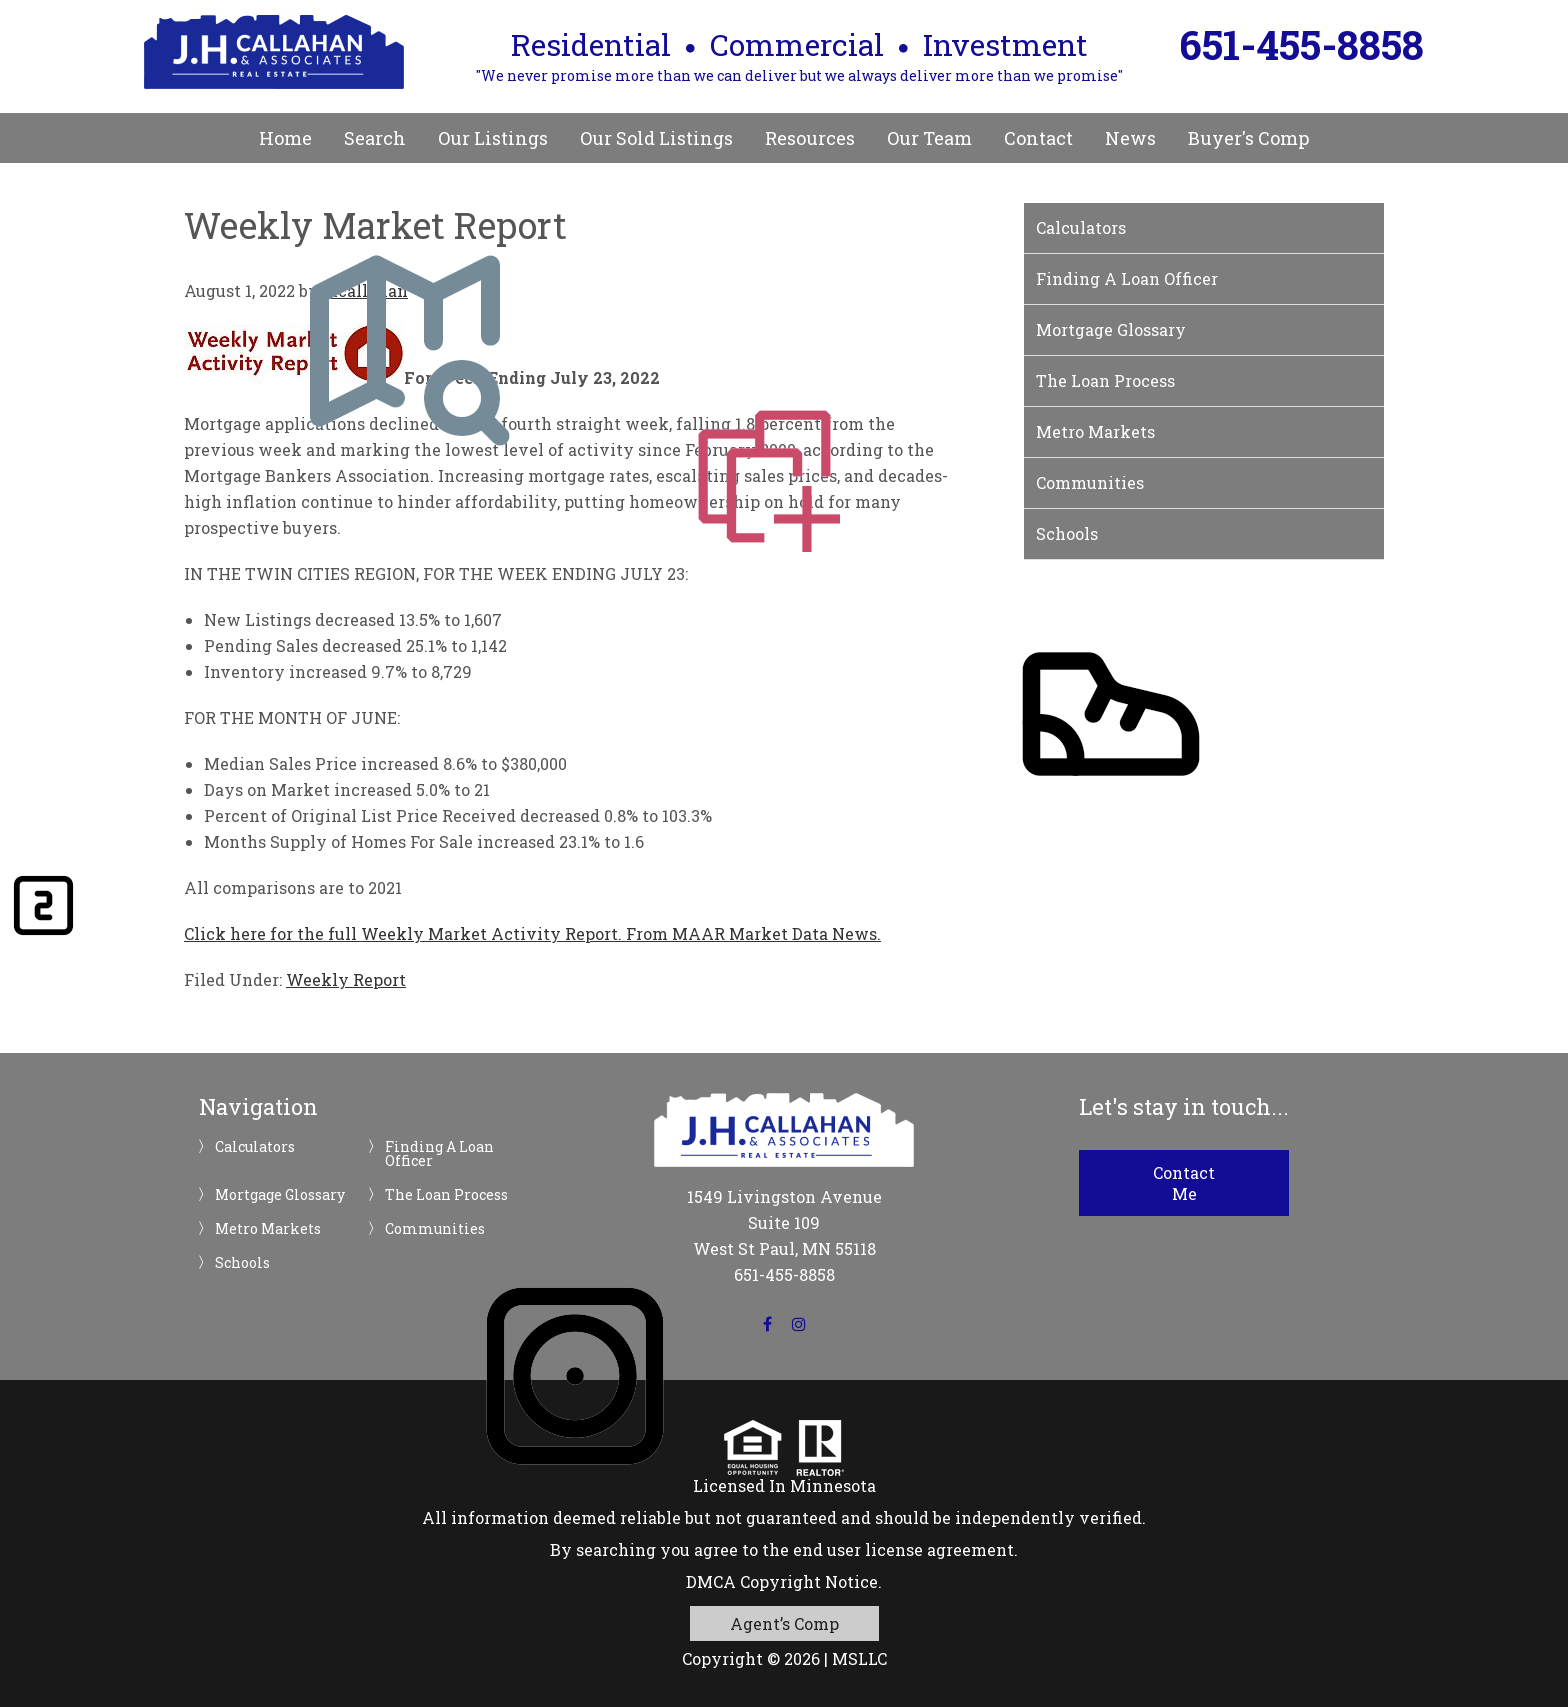  What do you see at coordinates (575, 1376) in the screenshot?
I see `tumble dry on low heat setting` at bounding box center [575, 1376].